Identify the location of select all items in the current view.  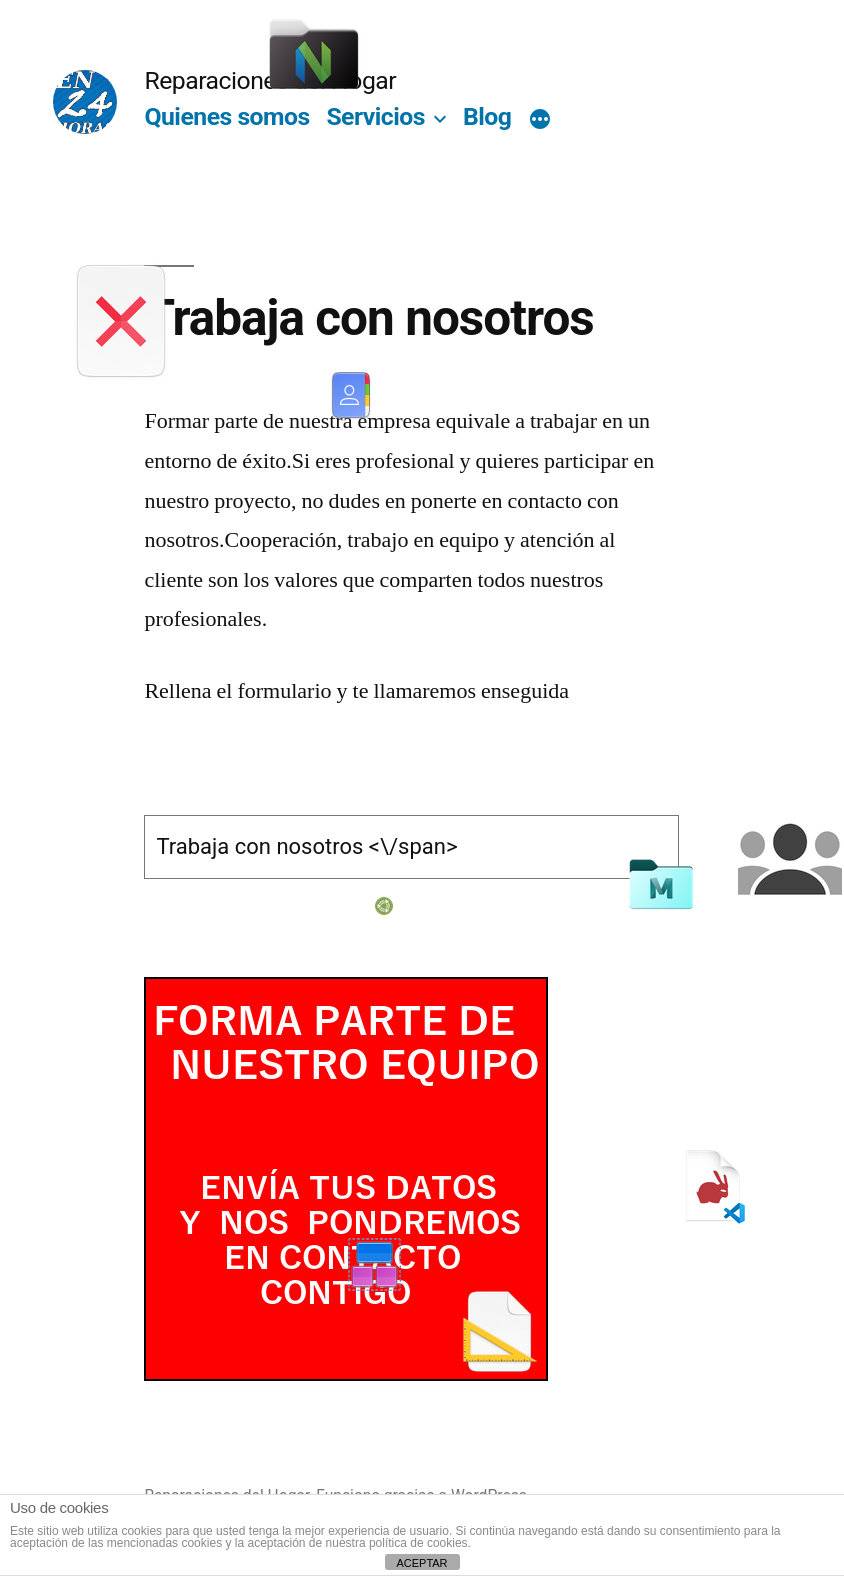
(374, 1264).